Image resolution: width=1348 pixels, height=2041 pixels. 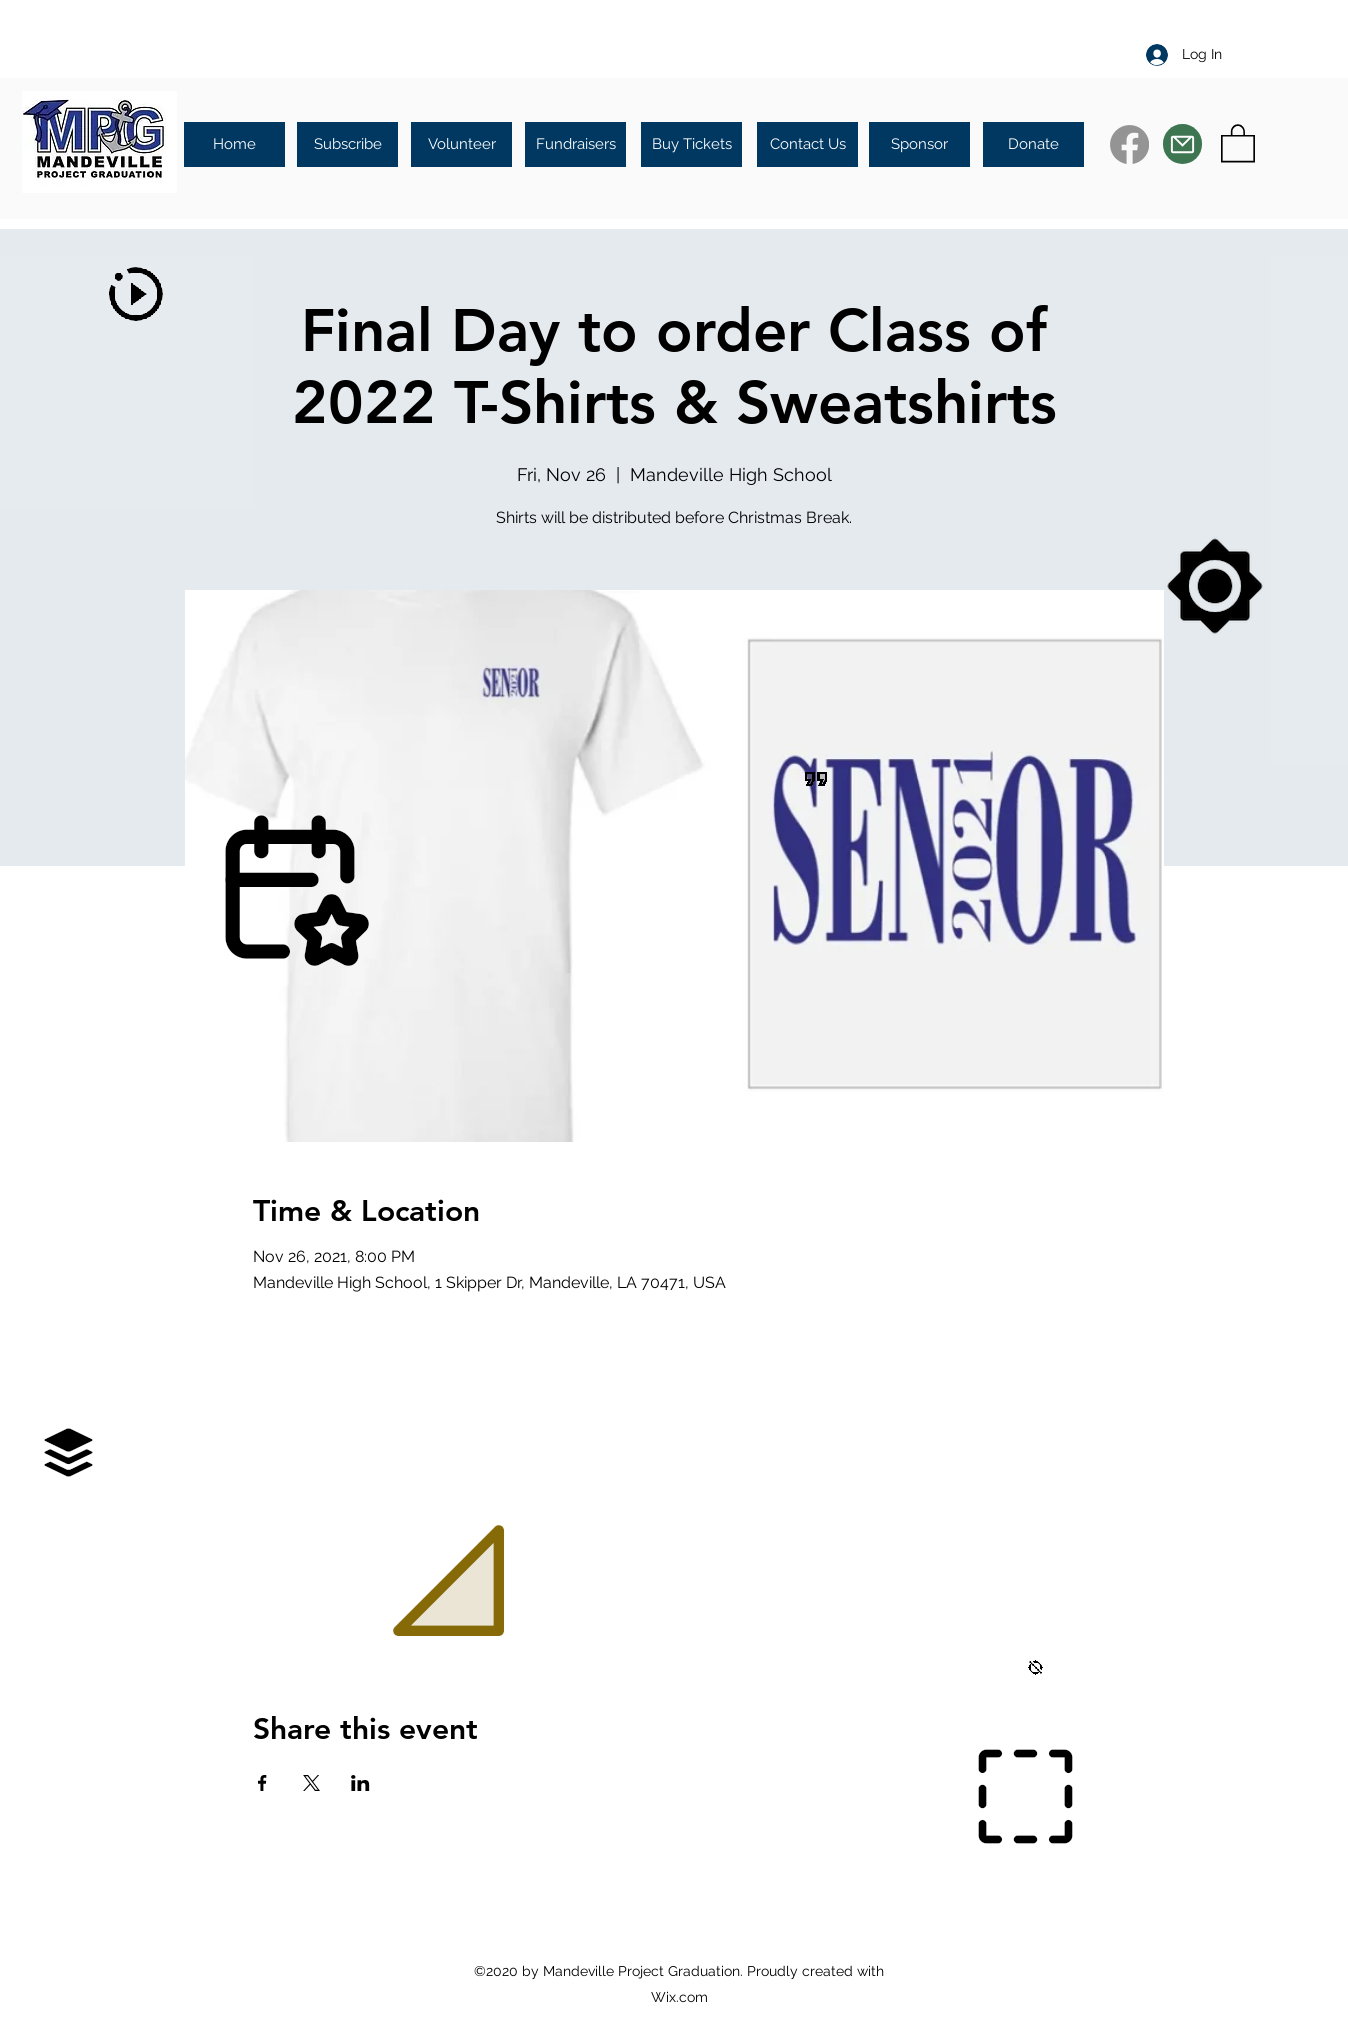 What do you see at coordinates (1025, 1796) in the screenshot?
I see `make a selection on the canvas` at bounding box center [1025, 1796].